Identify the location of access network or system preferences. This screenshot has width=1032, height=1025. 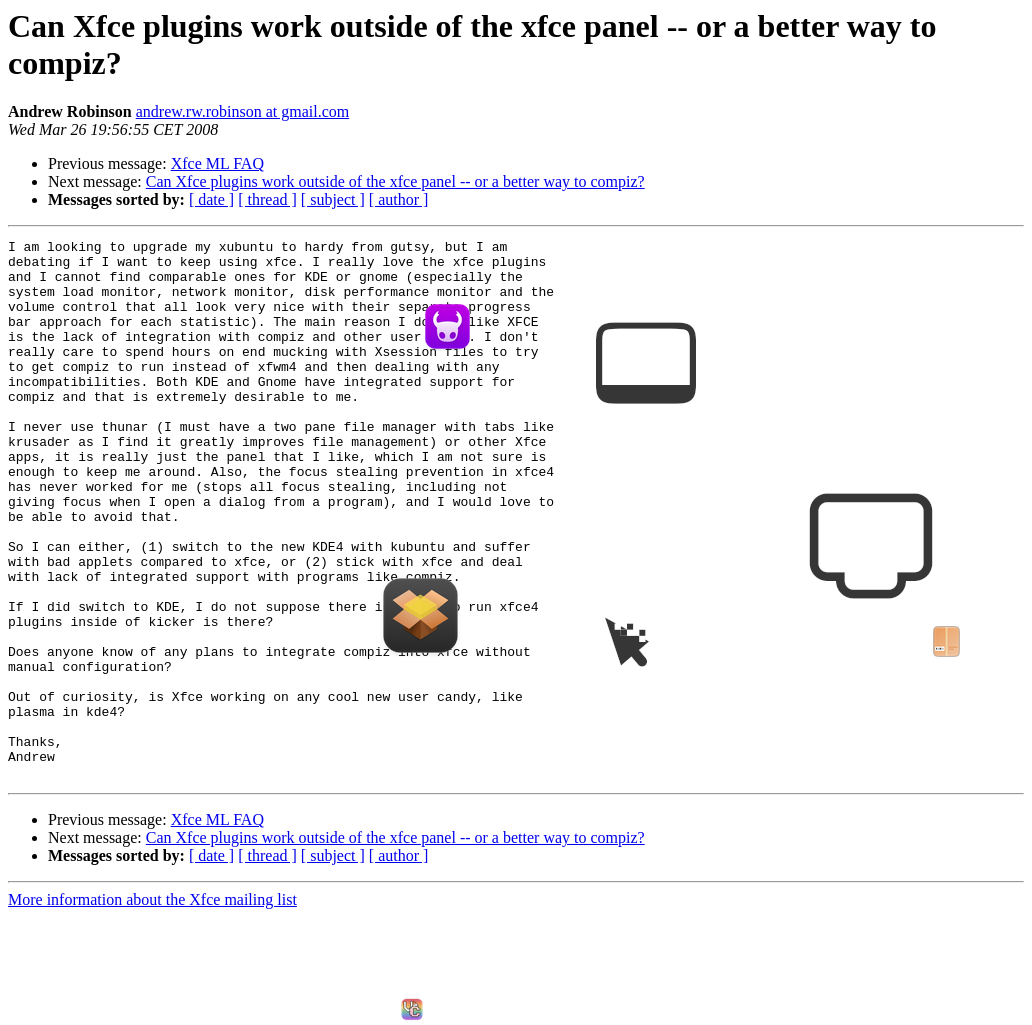
(871, 546).